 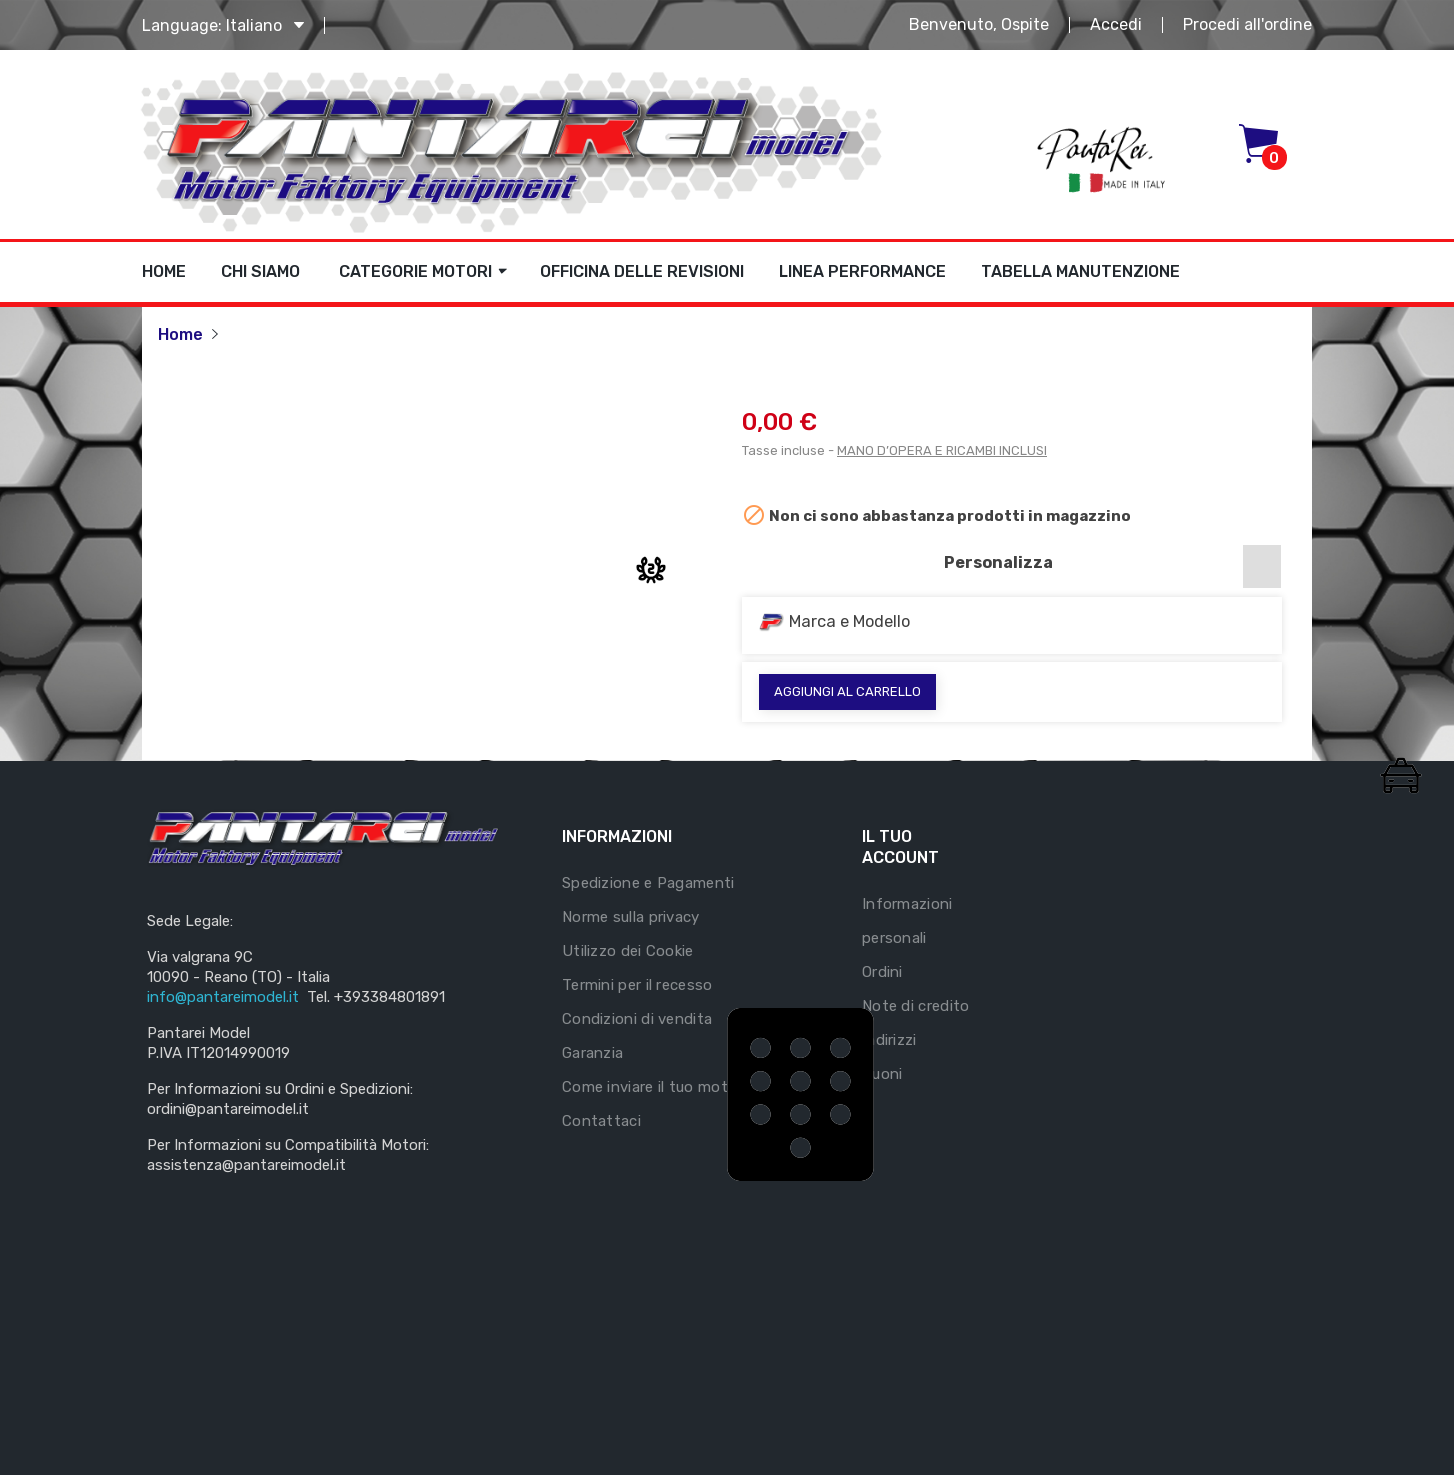 What do you see at coordinates (651, 570) in the screenshot?
I see `indicates second place ranking or achievement` at bounding box center [651, 570].